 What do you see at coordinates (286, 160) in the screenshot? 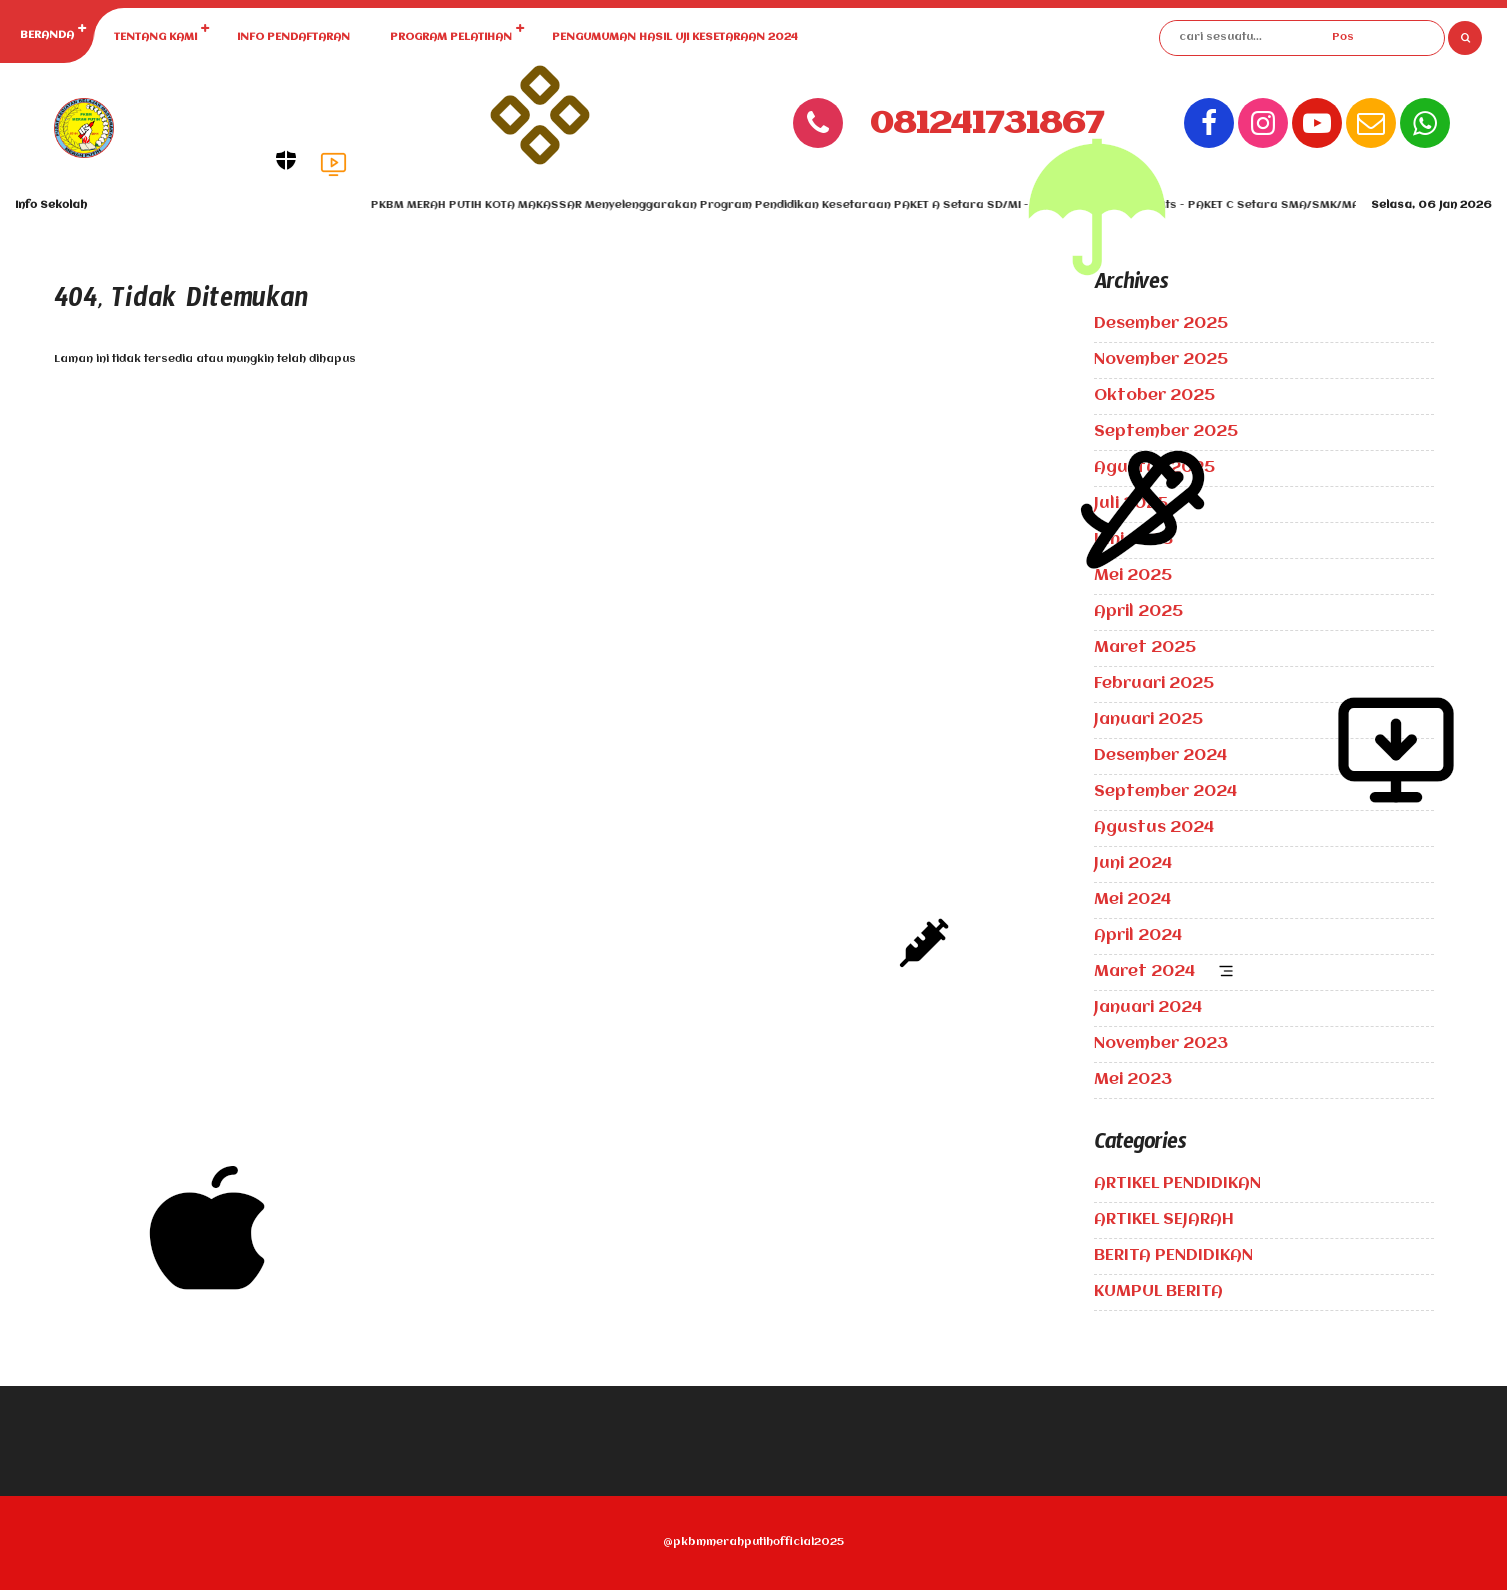
I see `privacy or security settings` at bounding box center [286, 160].